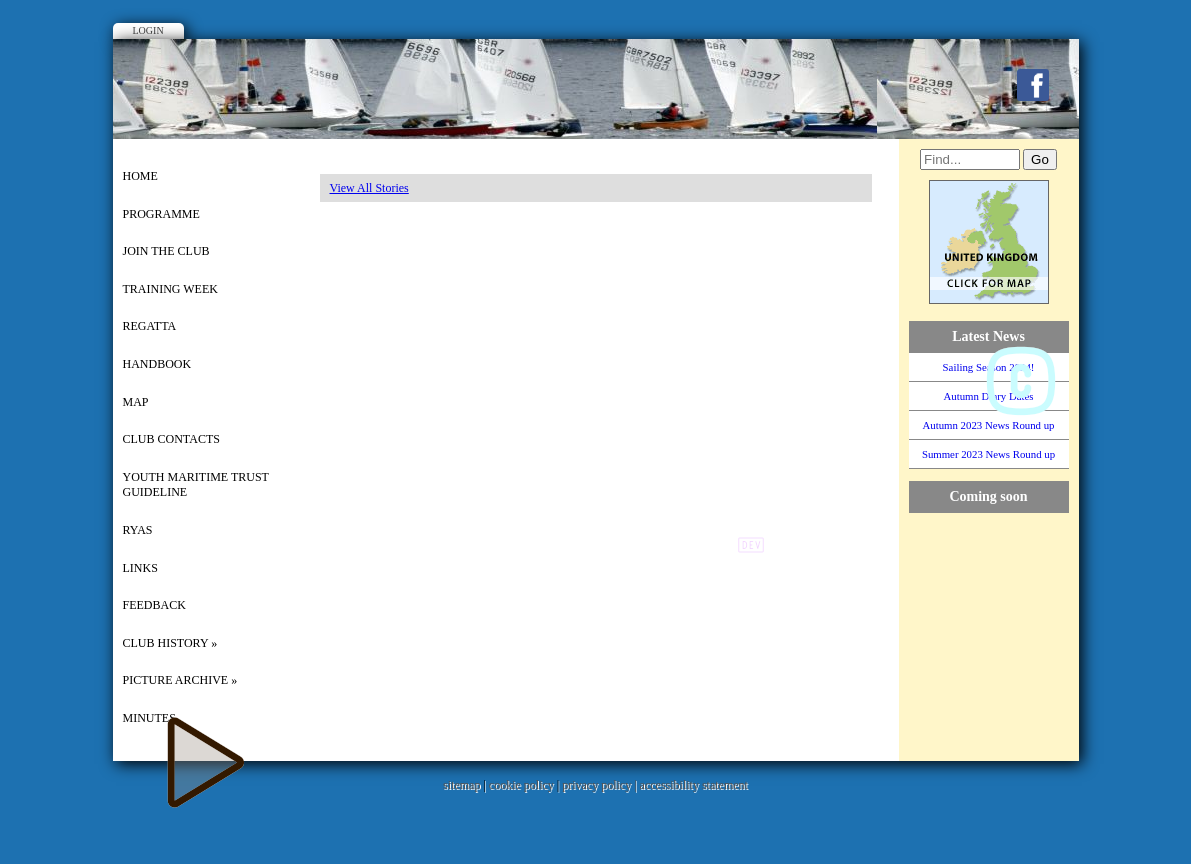 This screenshot has height=864, width=1191. I want to click on play media or start video, so click(195, 762).